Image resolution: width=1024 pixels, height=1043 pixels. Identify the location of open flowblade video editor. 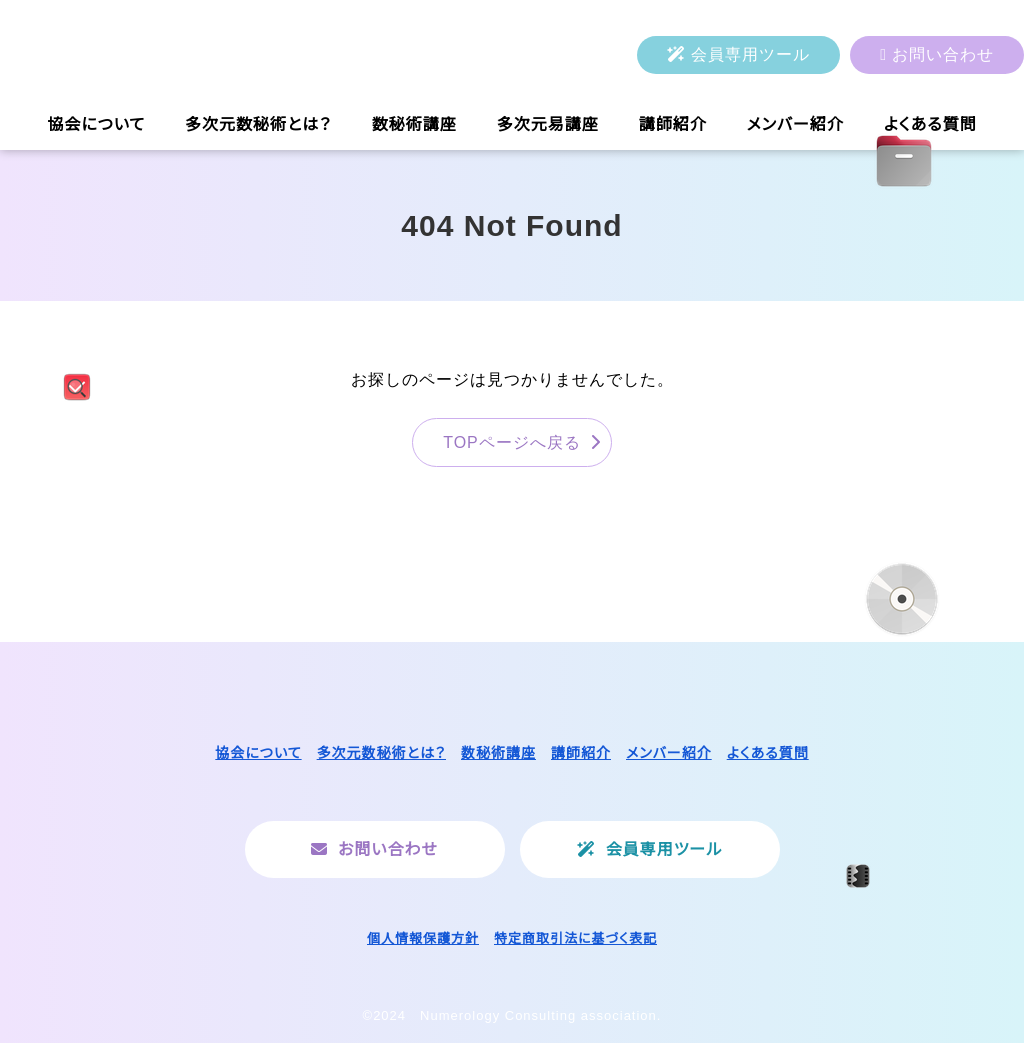
(858, 876).